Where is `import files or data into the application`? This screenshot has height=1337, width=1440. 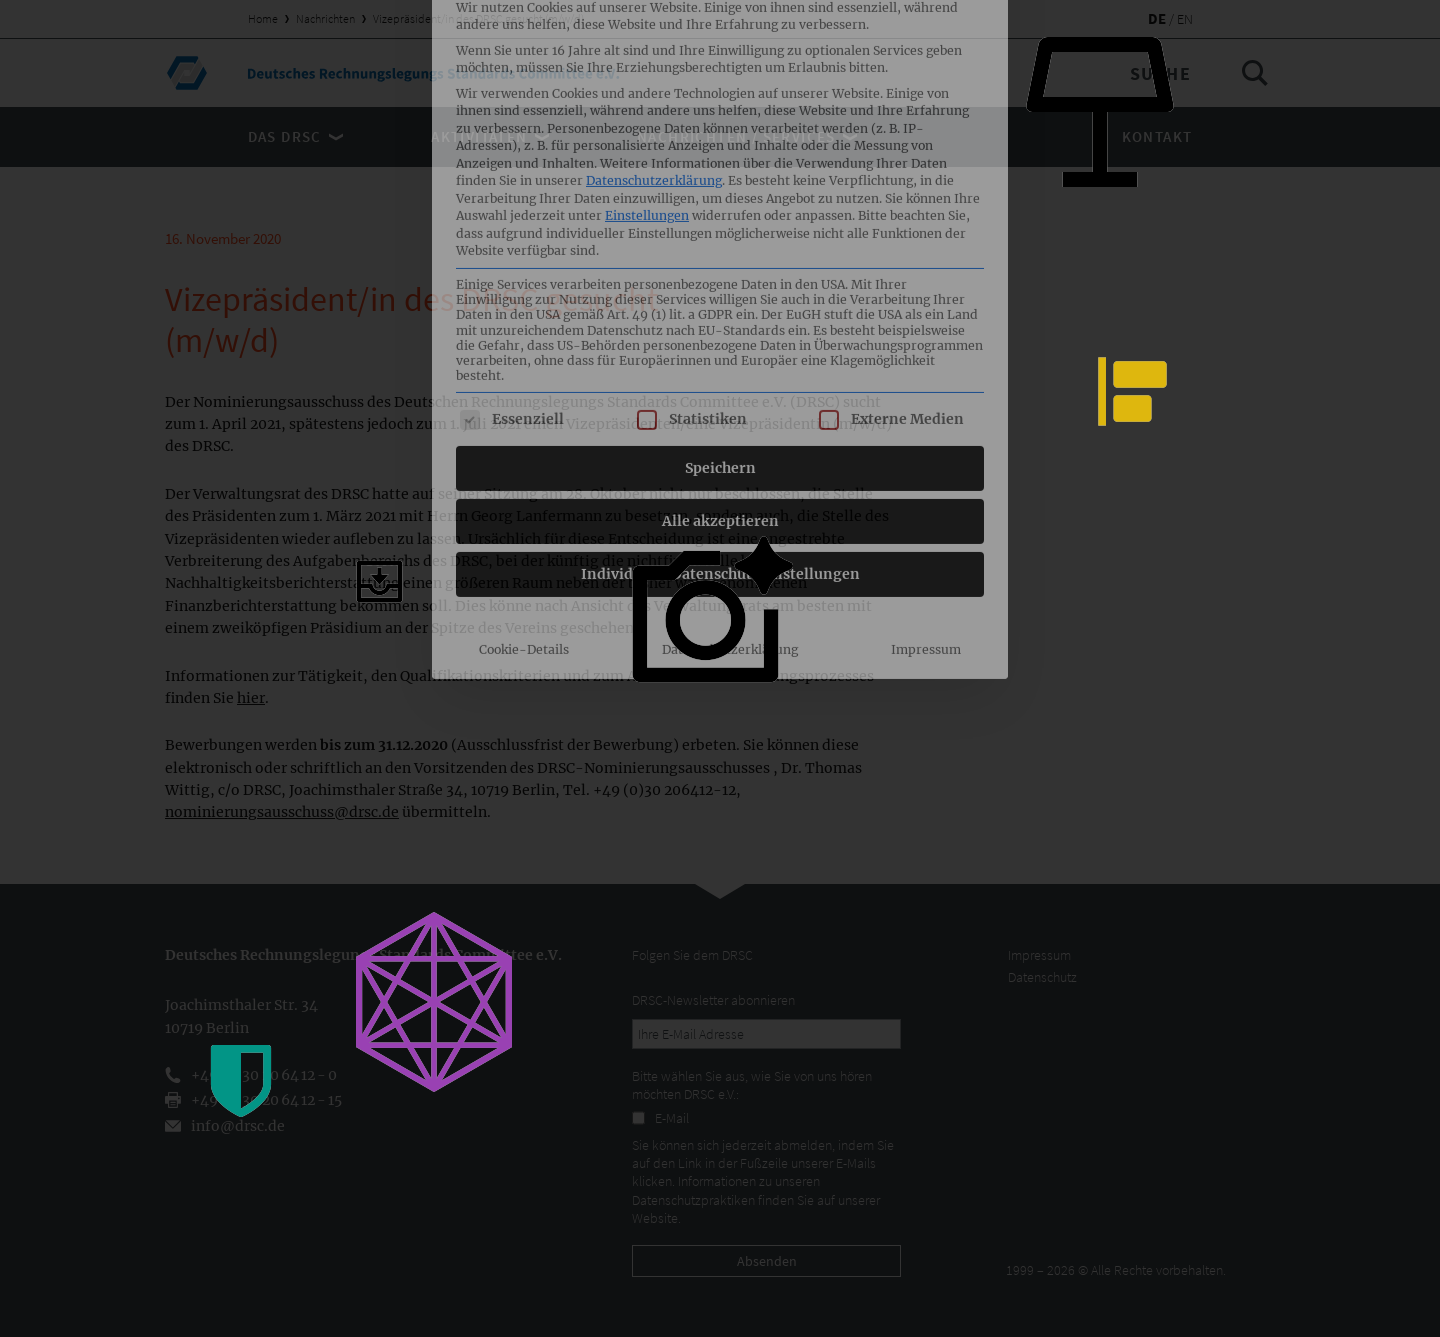
import files or data into the application is located at coordinates (379, 581).